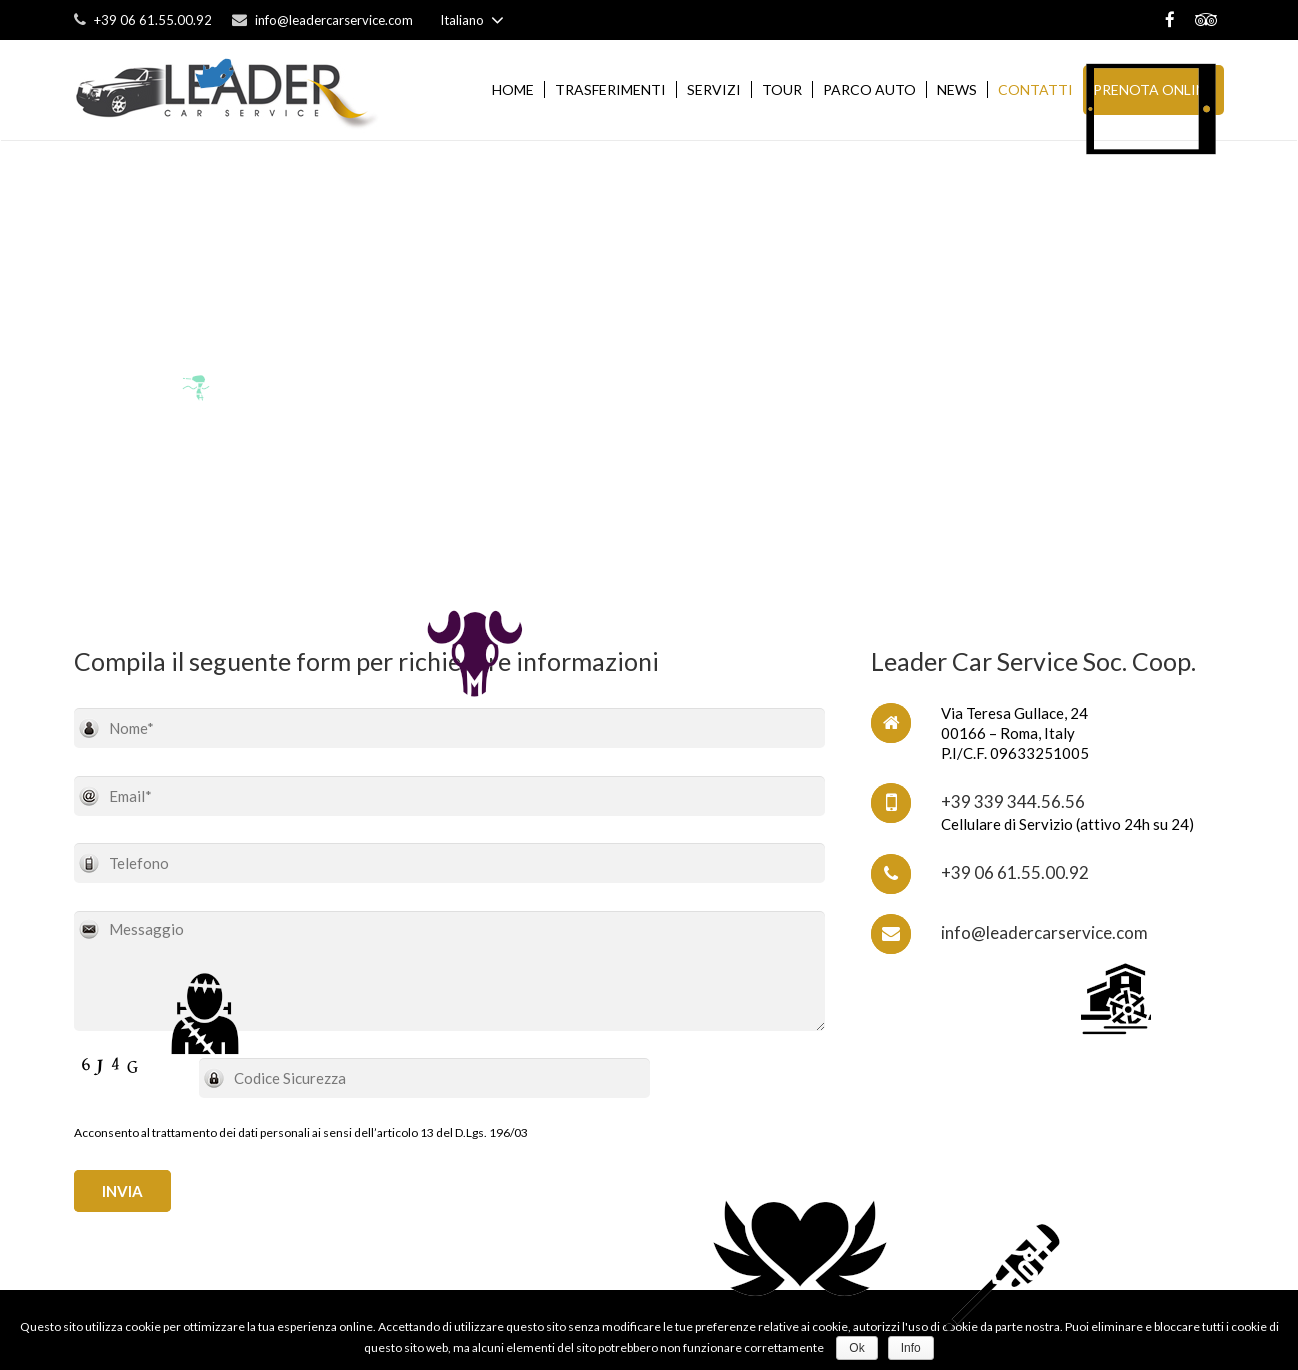 This screenshot has width=1298, height=1370. Describe the element at coordinates (205, 1014) in the screenshot. I see `select frankenstein character or monster avatar` at that location.